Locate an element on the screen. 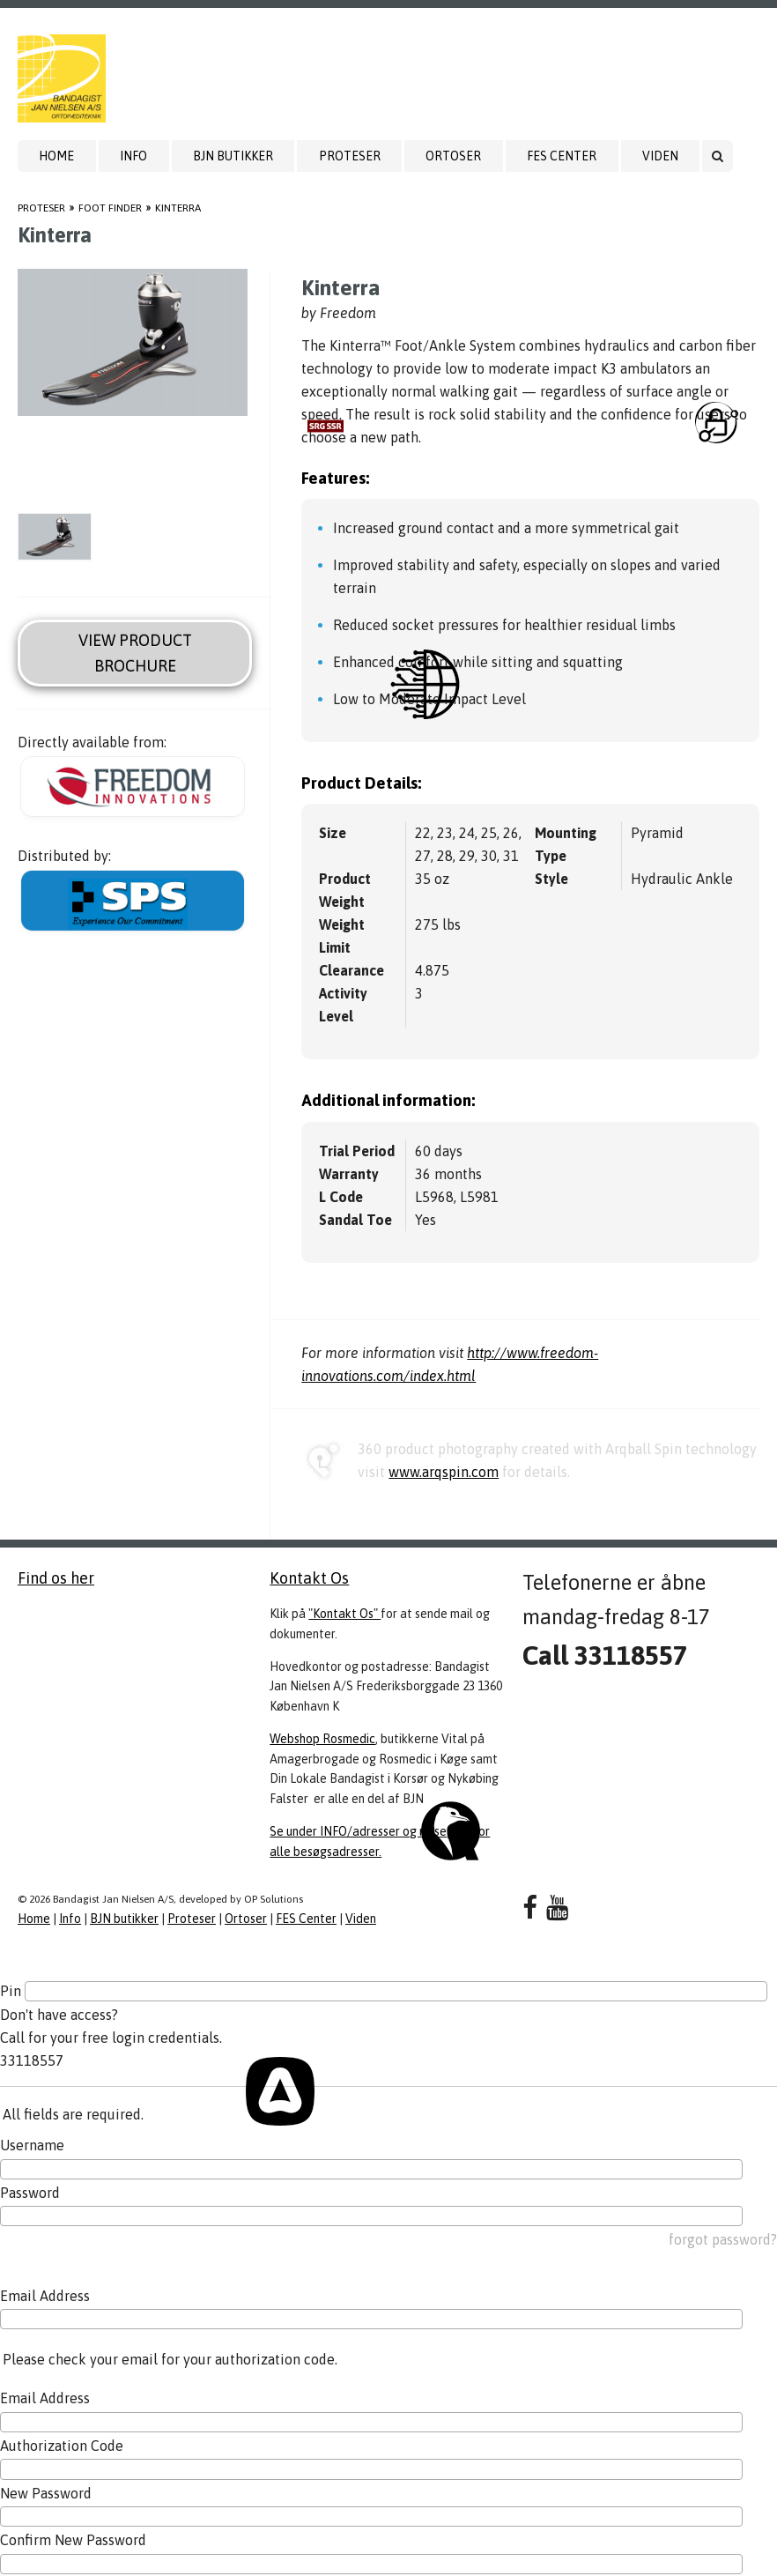  QEMU virtualization software logo is located at coordinates (450, 1830).